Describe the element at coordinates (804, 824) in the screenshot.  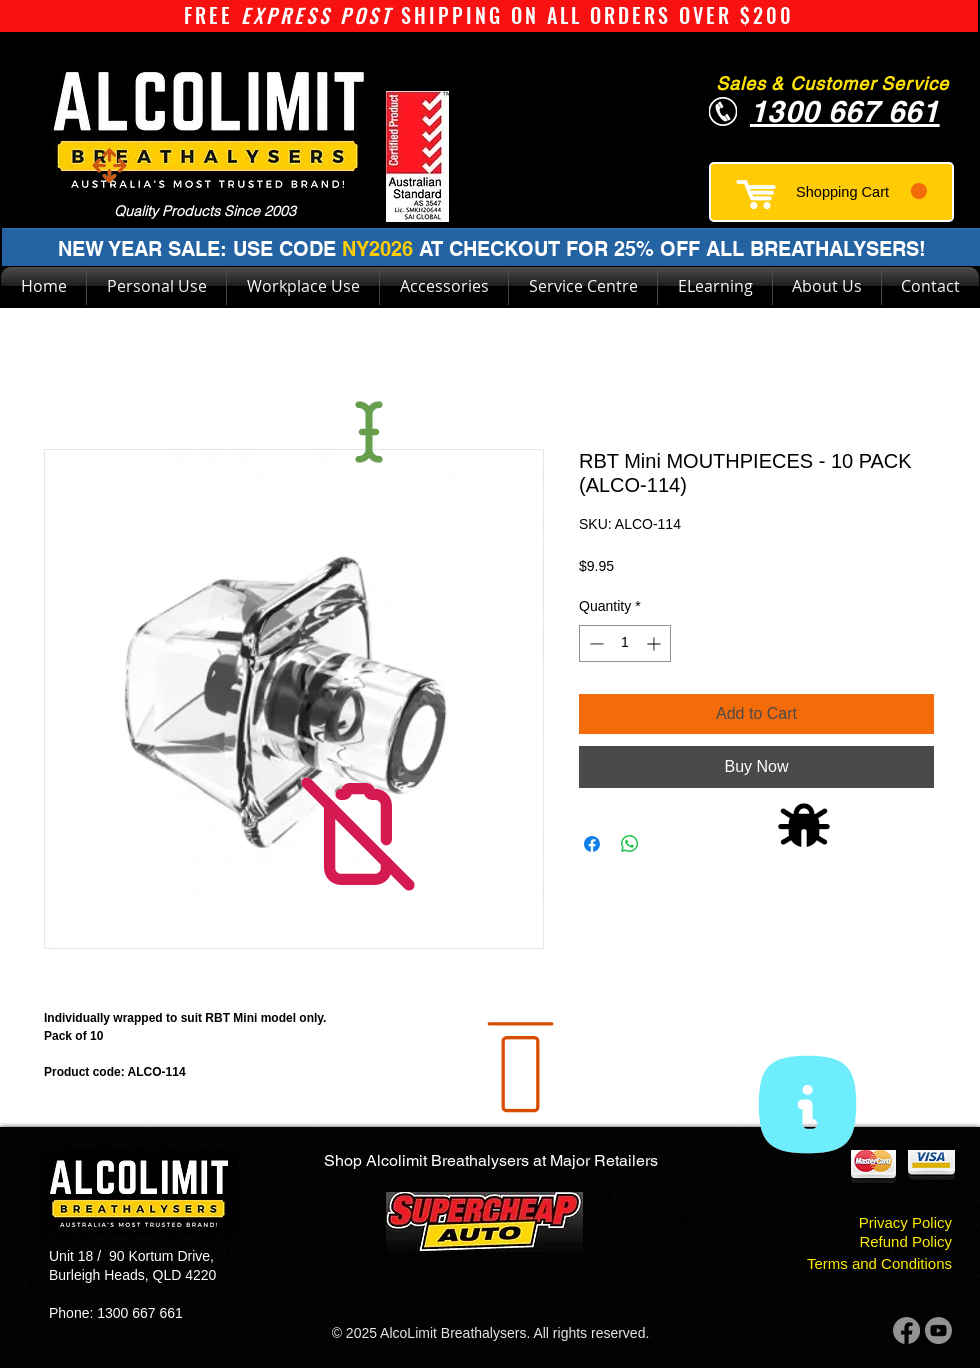
I see `report a bug or issue` at that location.